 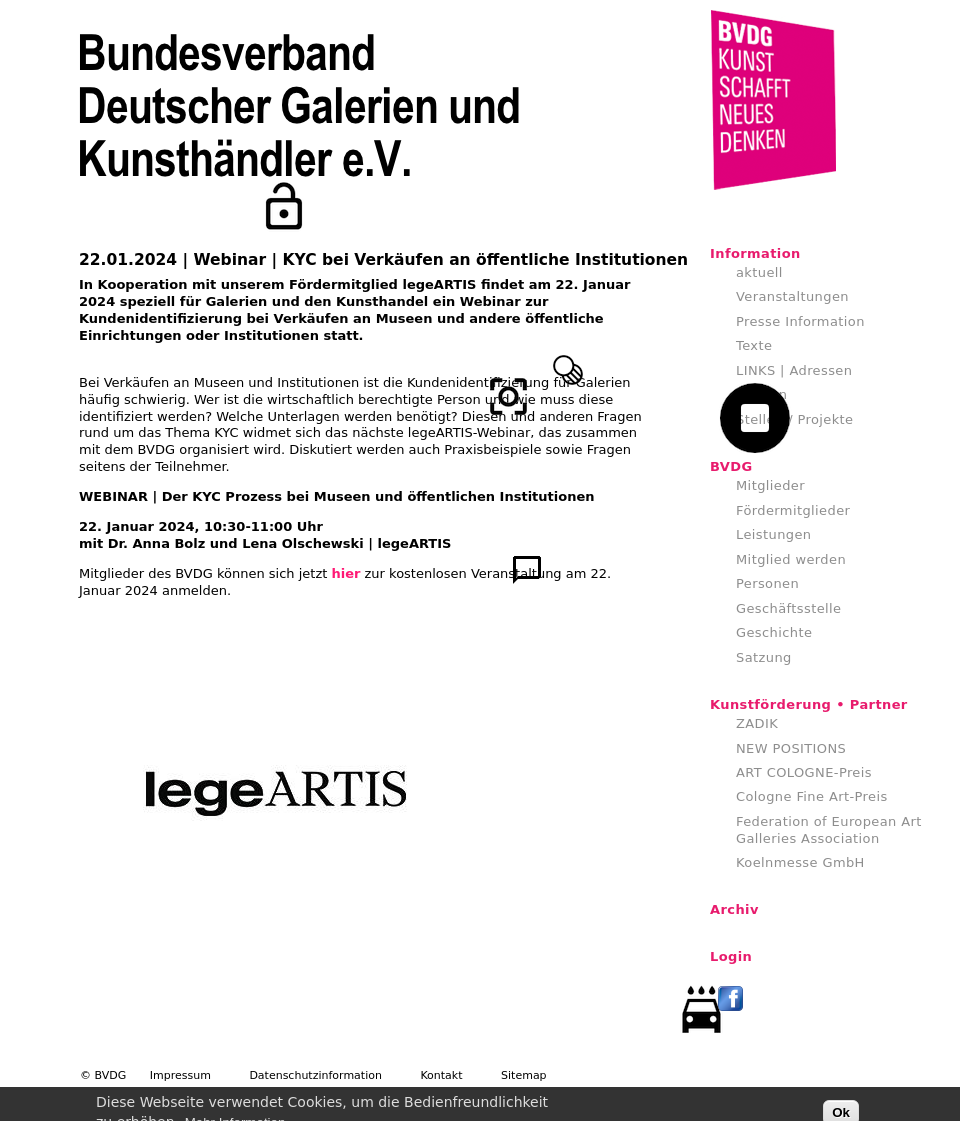 I want to click on find nearby car wash locations, so click(x=701, y=1009).